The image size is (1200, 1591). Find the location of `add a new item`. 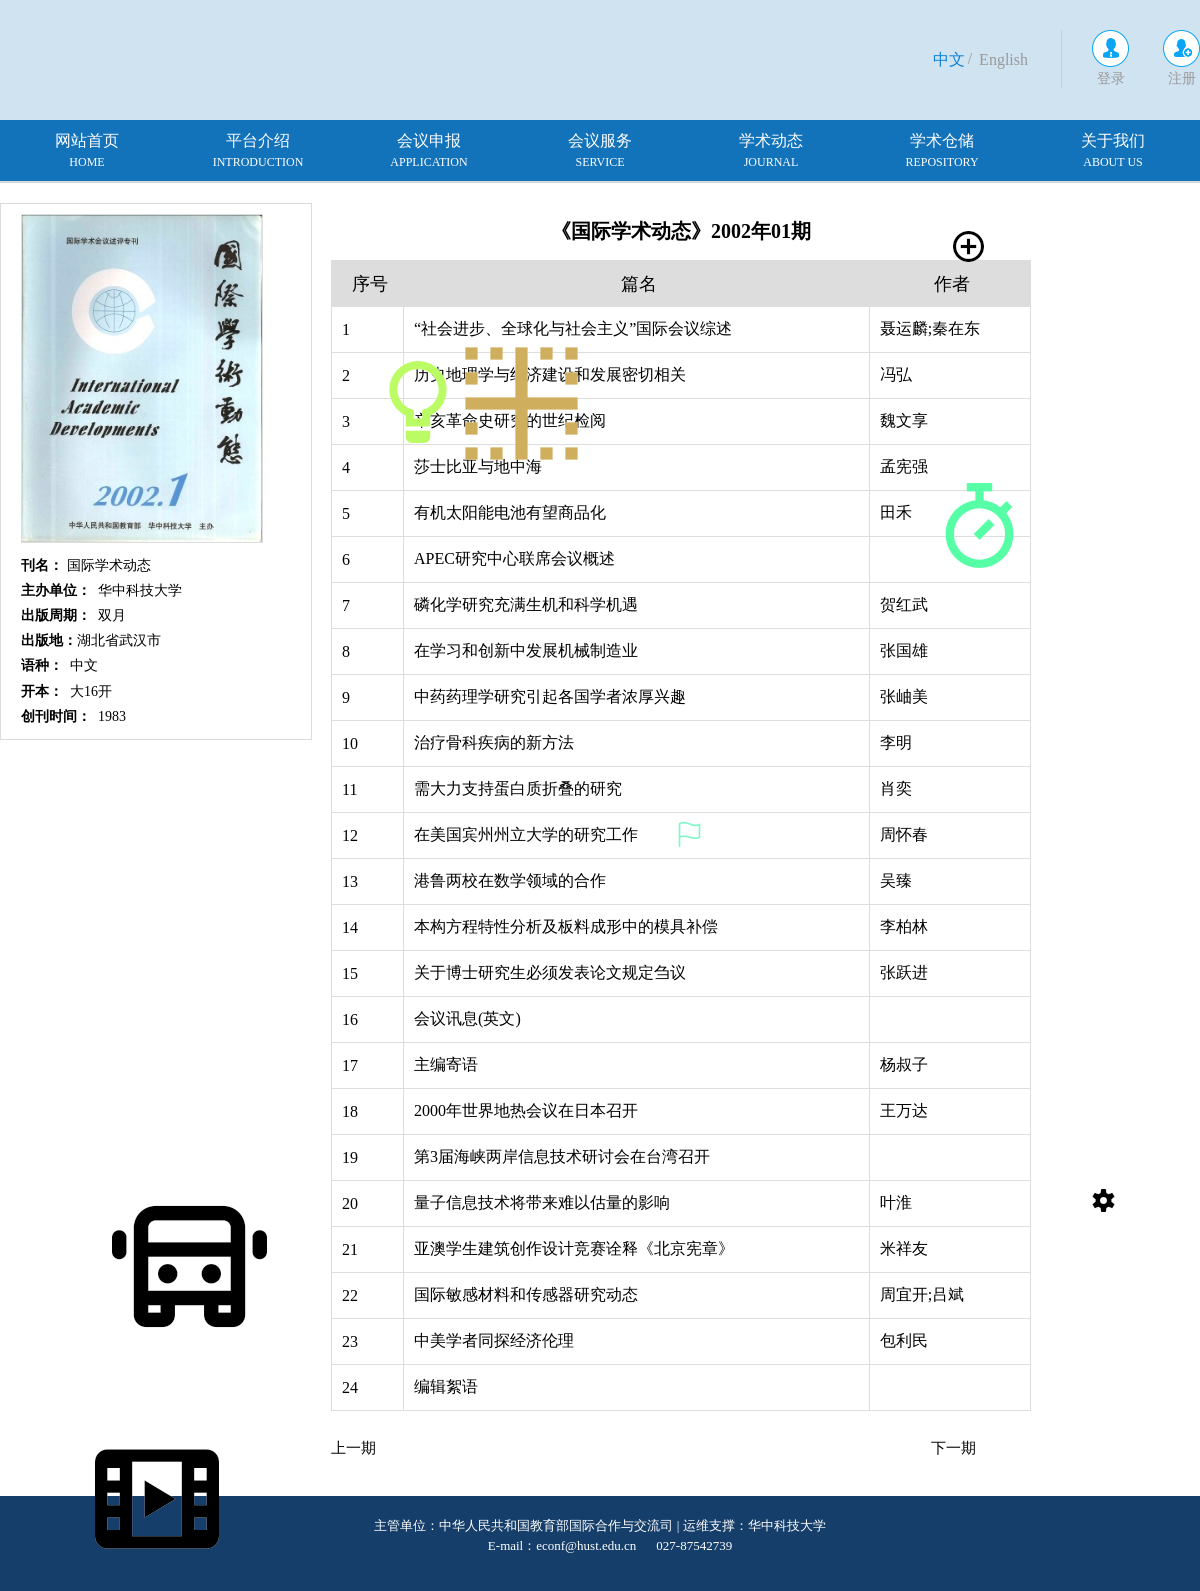

add a new item is located at coordinates (968, 246).